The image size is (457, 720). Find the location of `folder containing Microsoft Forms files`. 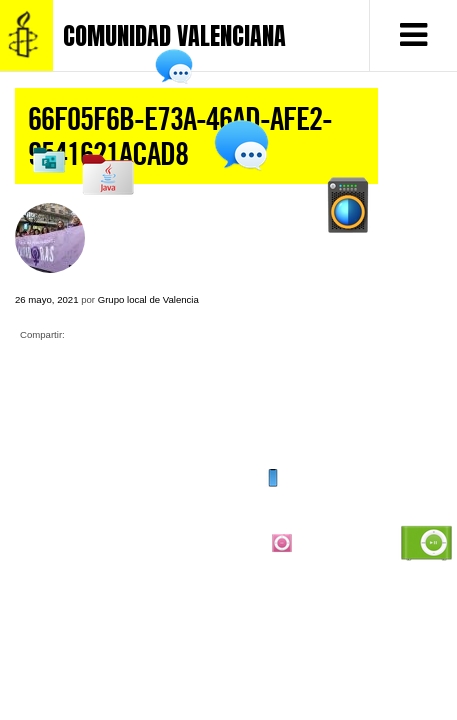

folder containing Microsoft Forms files is located at coordinates (49, 161).